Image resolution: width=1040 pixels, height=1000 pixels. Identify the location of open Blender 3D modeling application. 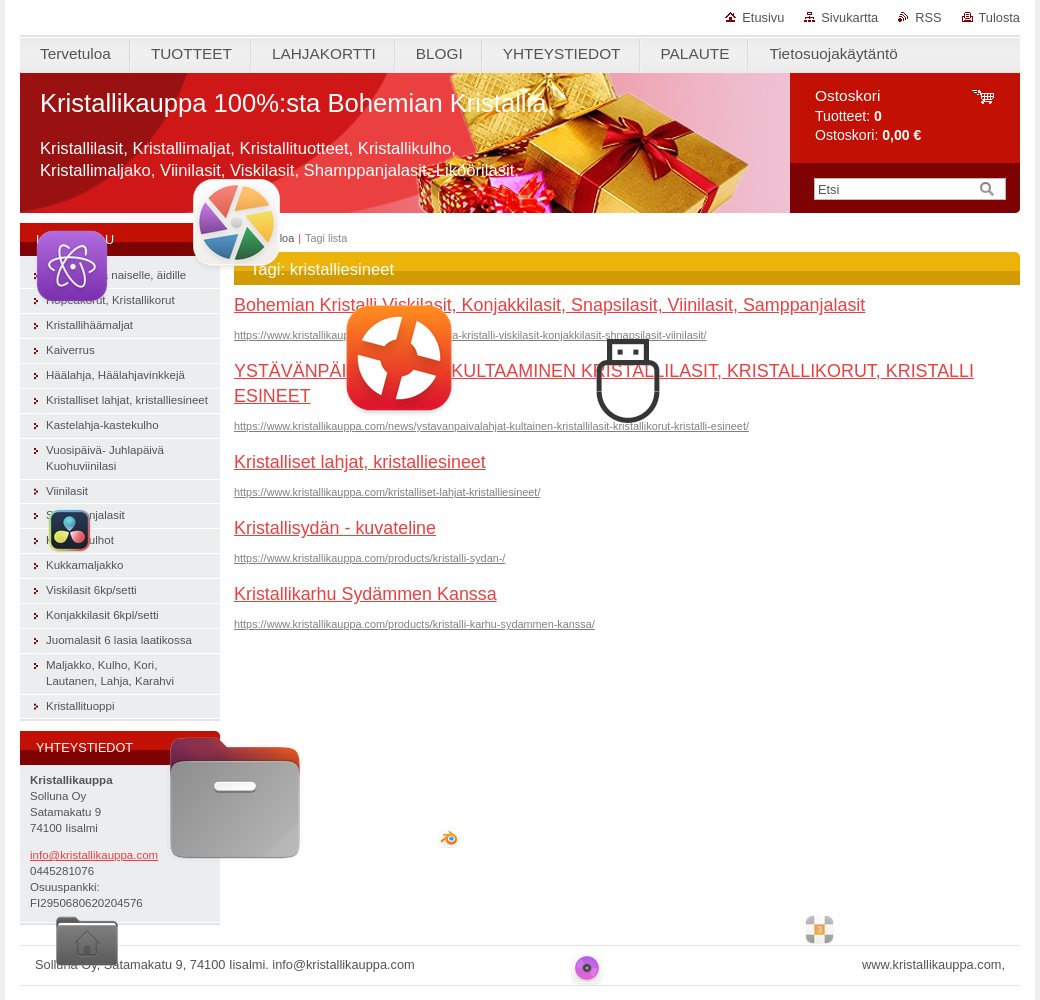
(449, 838).